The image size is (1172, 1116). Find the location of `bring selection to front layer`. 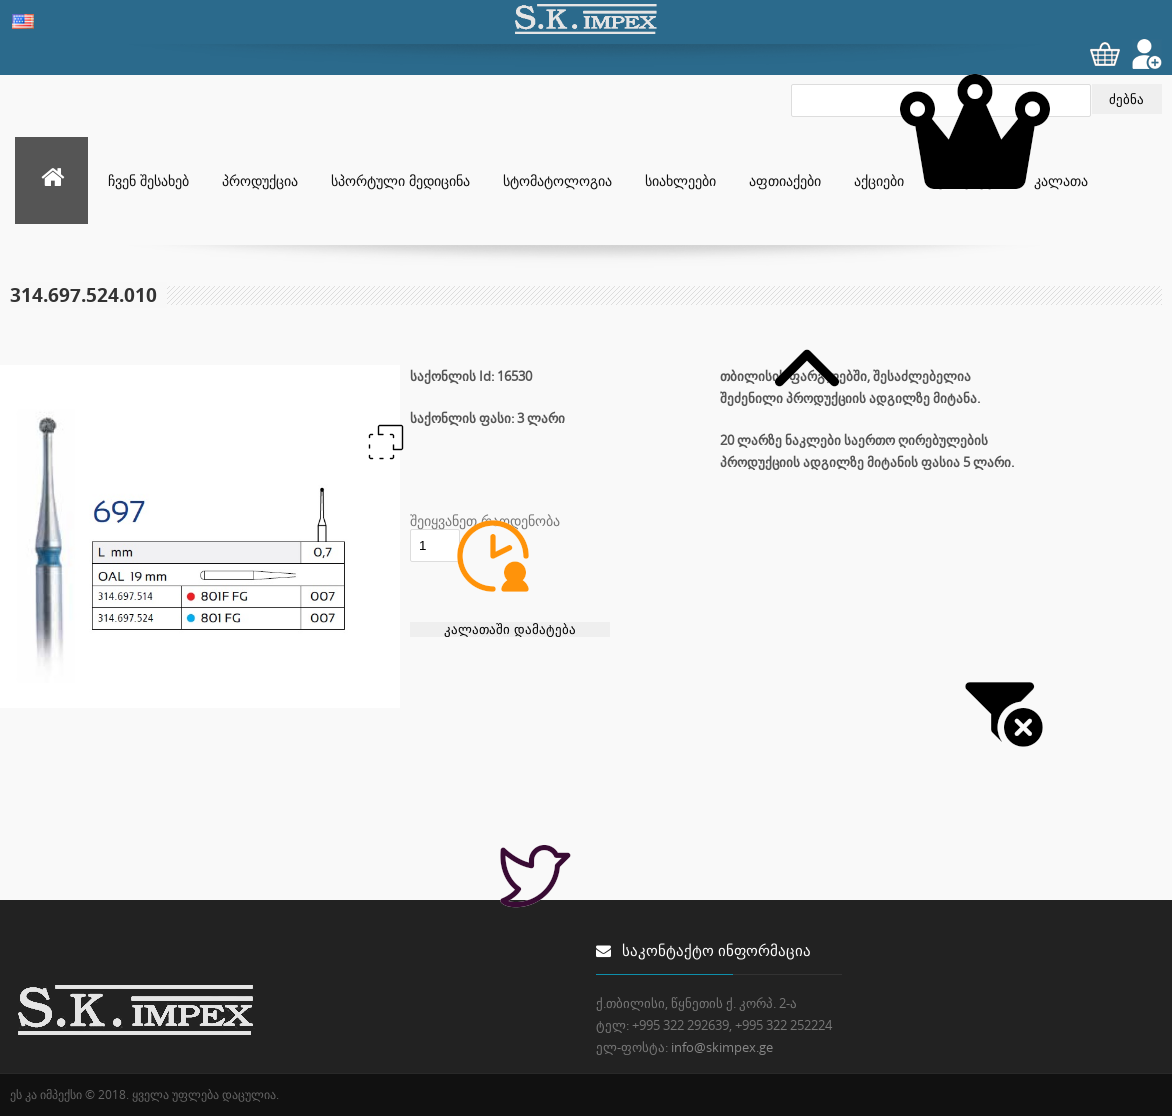

bring selection to front layer is located at coordinates (386, 442).